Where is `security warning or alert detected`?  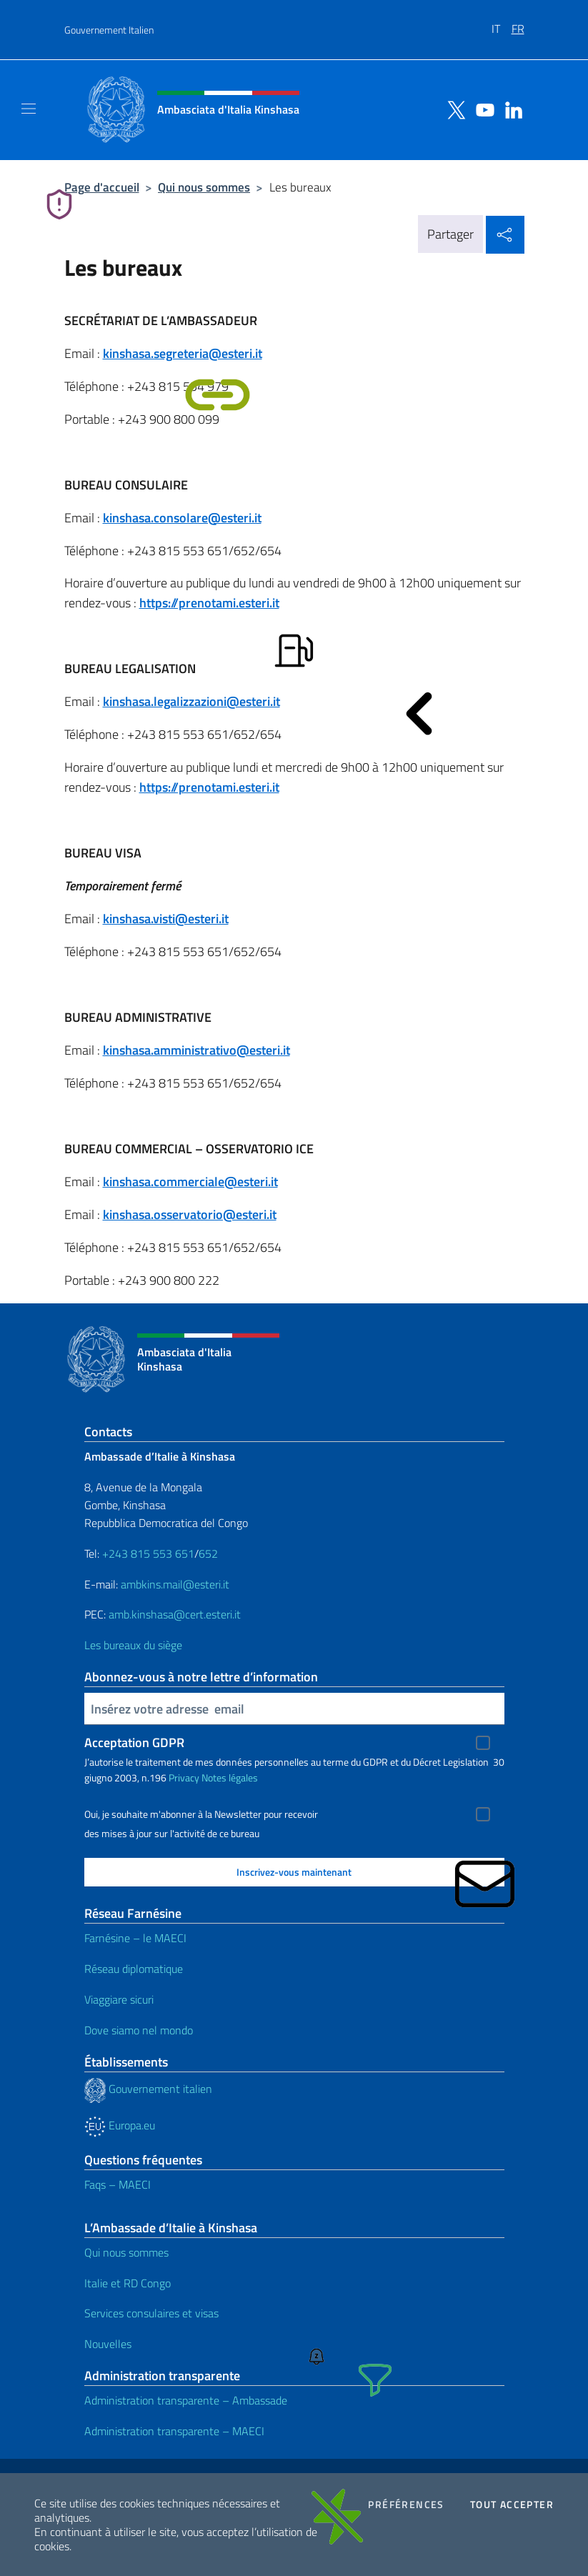 security warning or alert detected is located at coordinates (59, 204).